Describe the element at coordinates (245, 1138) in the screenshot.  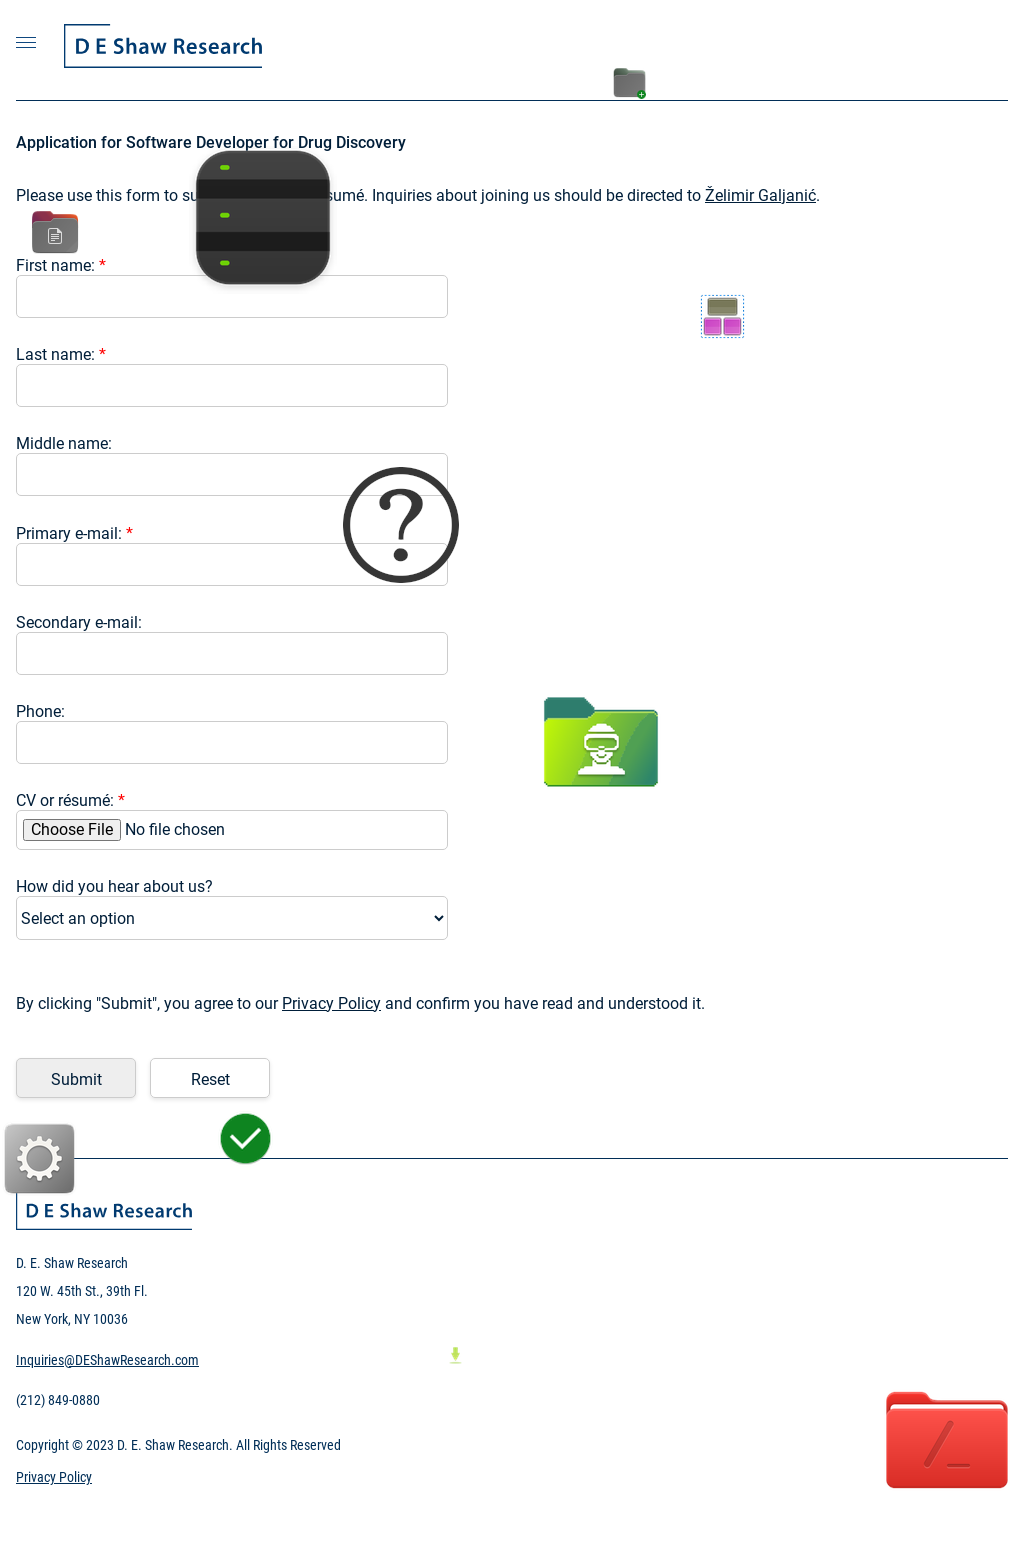
I see `indicates file has been successfully synced` at that location.